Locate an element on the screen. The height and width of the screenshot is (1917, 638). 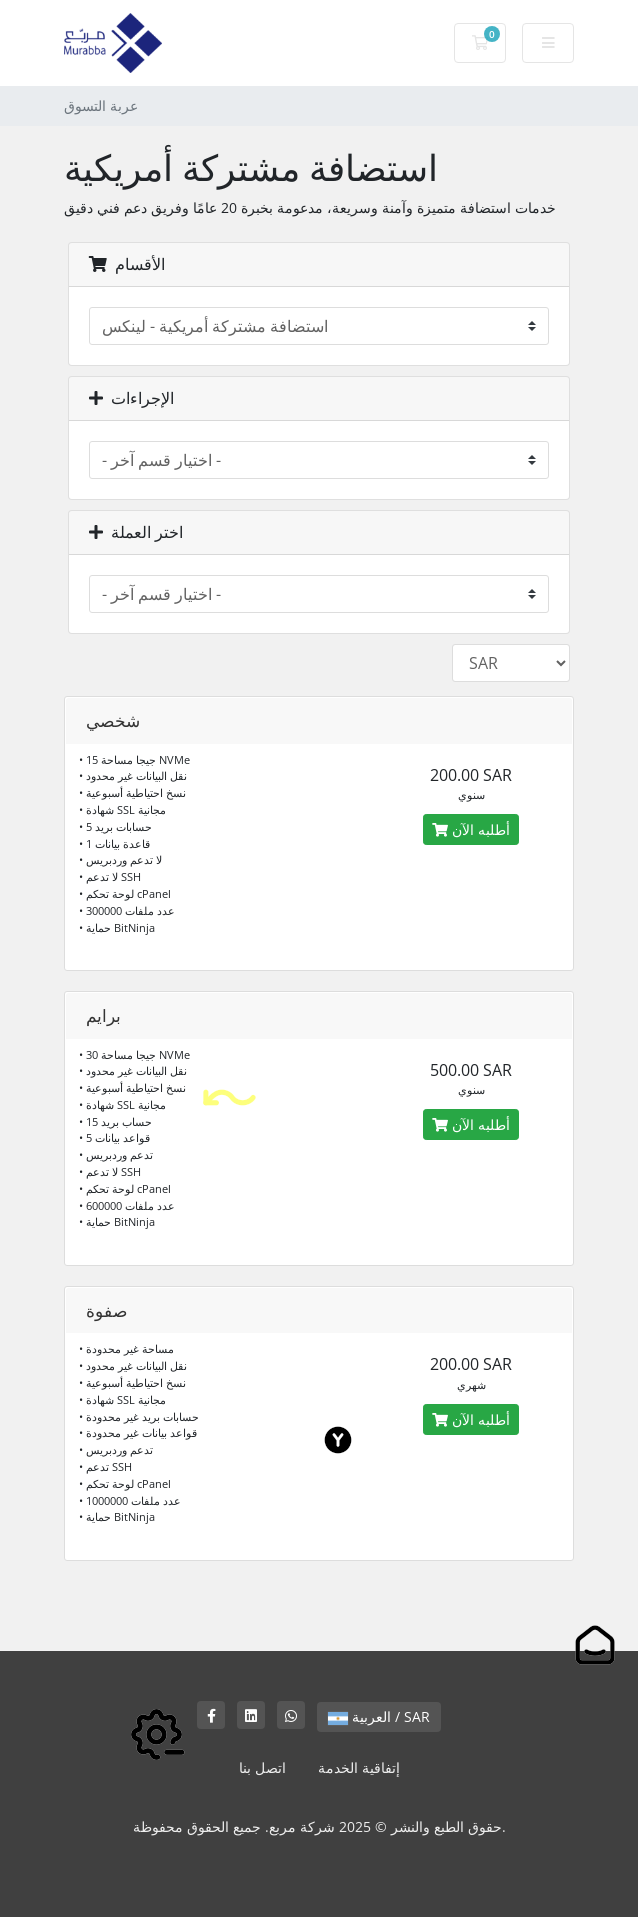
remove a setting or preference is located at coordinates (156, 1734).